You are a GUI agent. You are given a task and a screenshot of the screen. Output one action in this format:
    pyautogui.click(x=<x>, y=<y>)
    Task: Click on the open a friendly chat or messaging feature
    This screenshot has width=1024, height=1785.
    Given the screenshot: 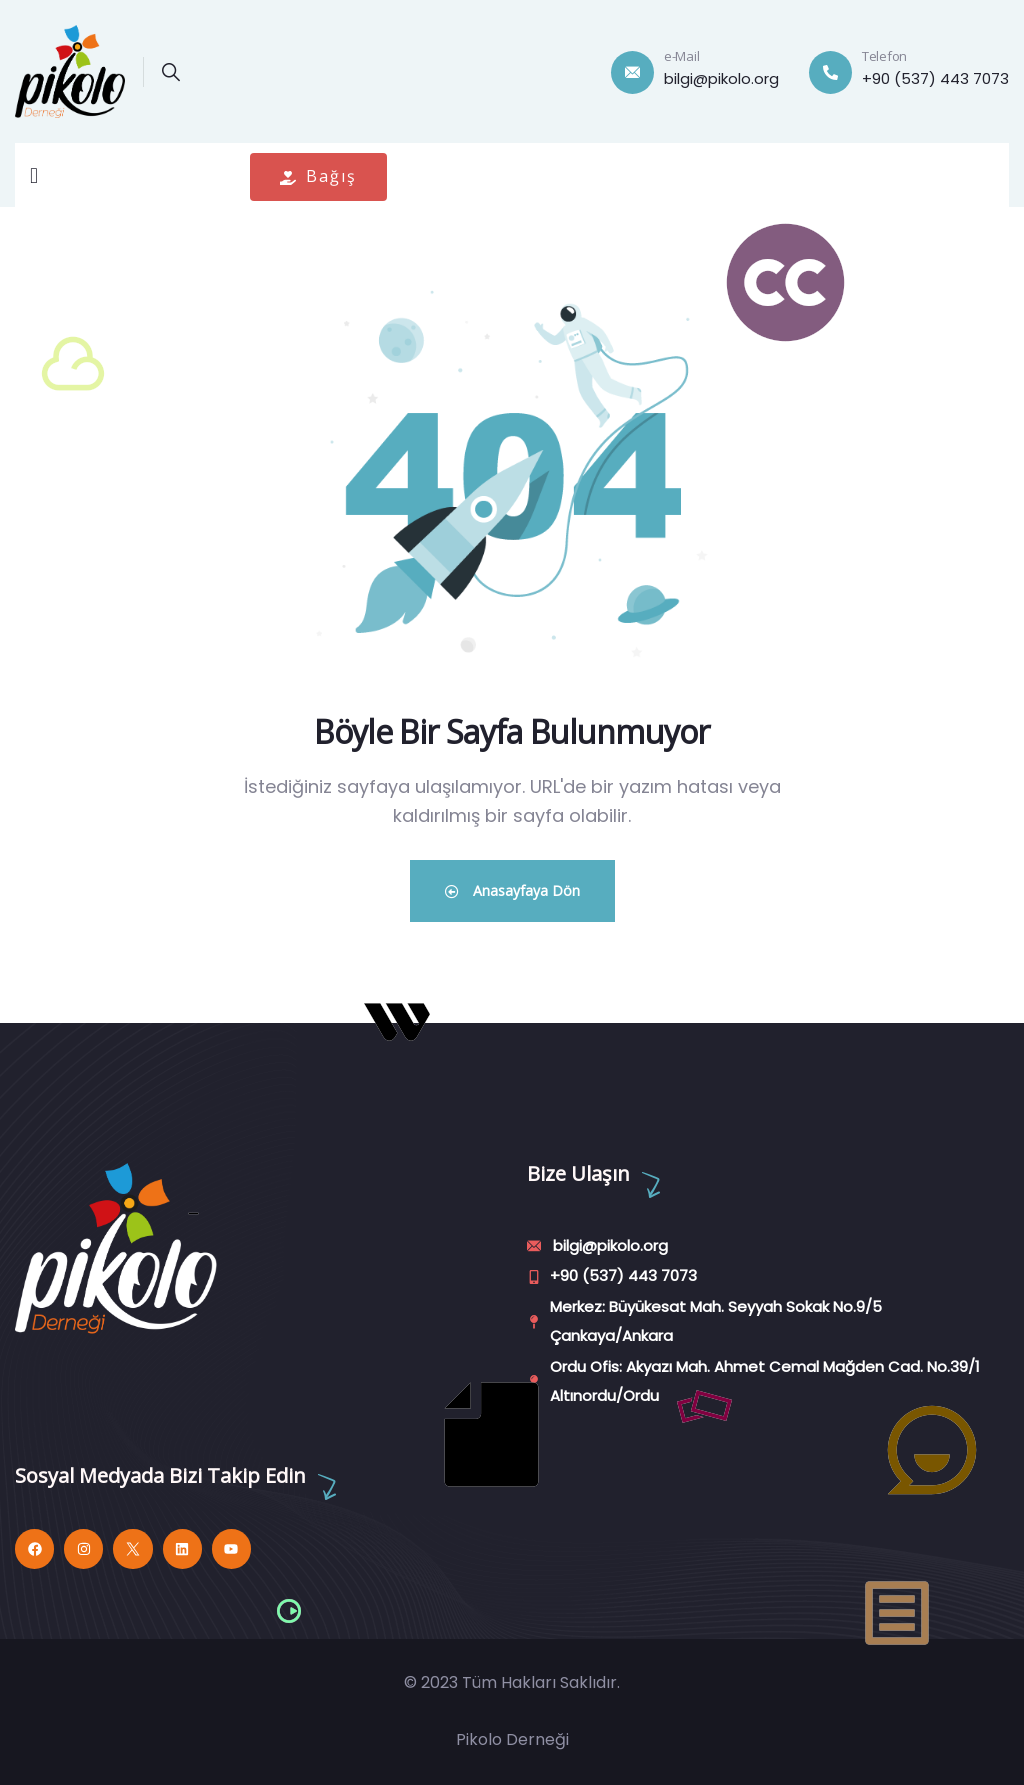 What is the action you would take?
    pyautogui.click(x=932, y=1450)
    